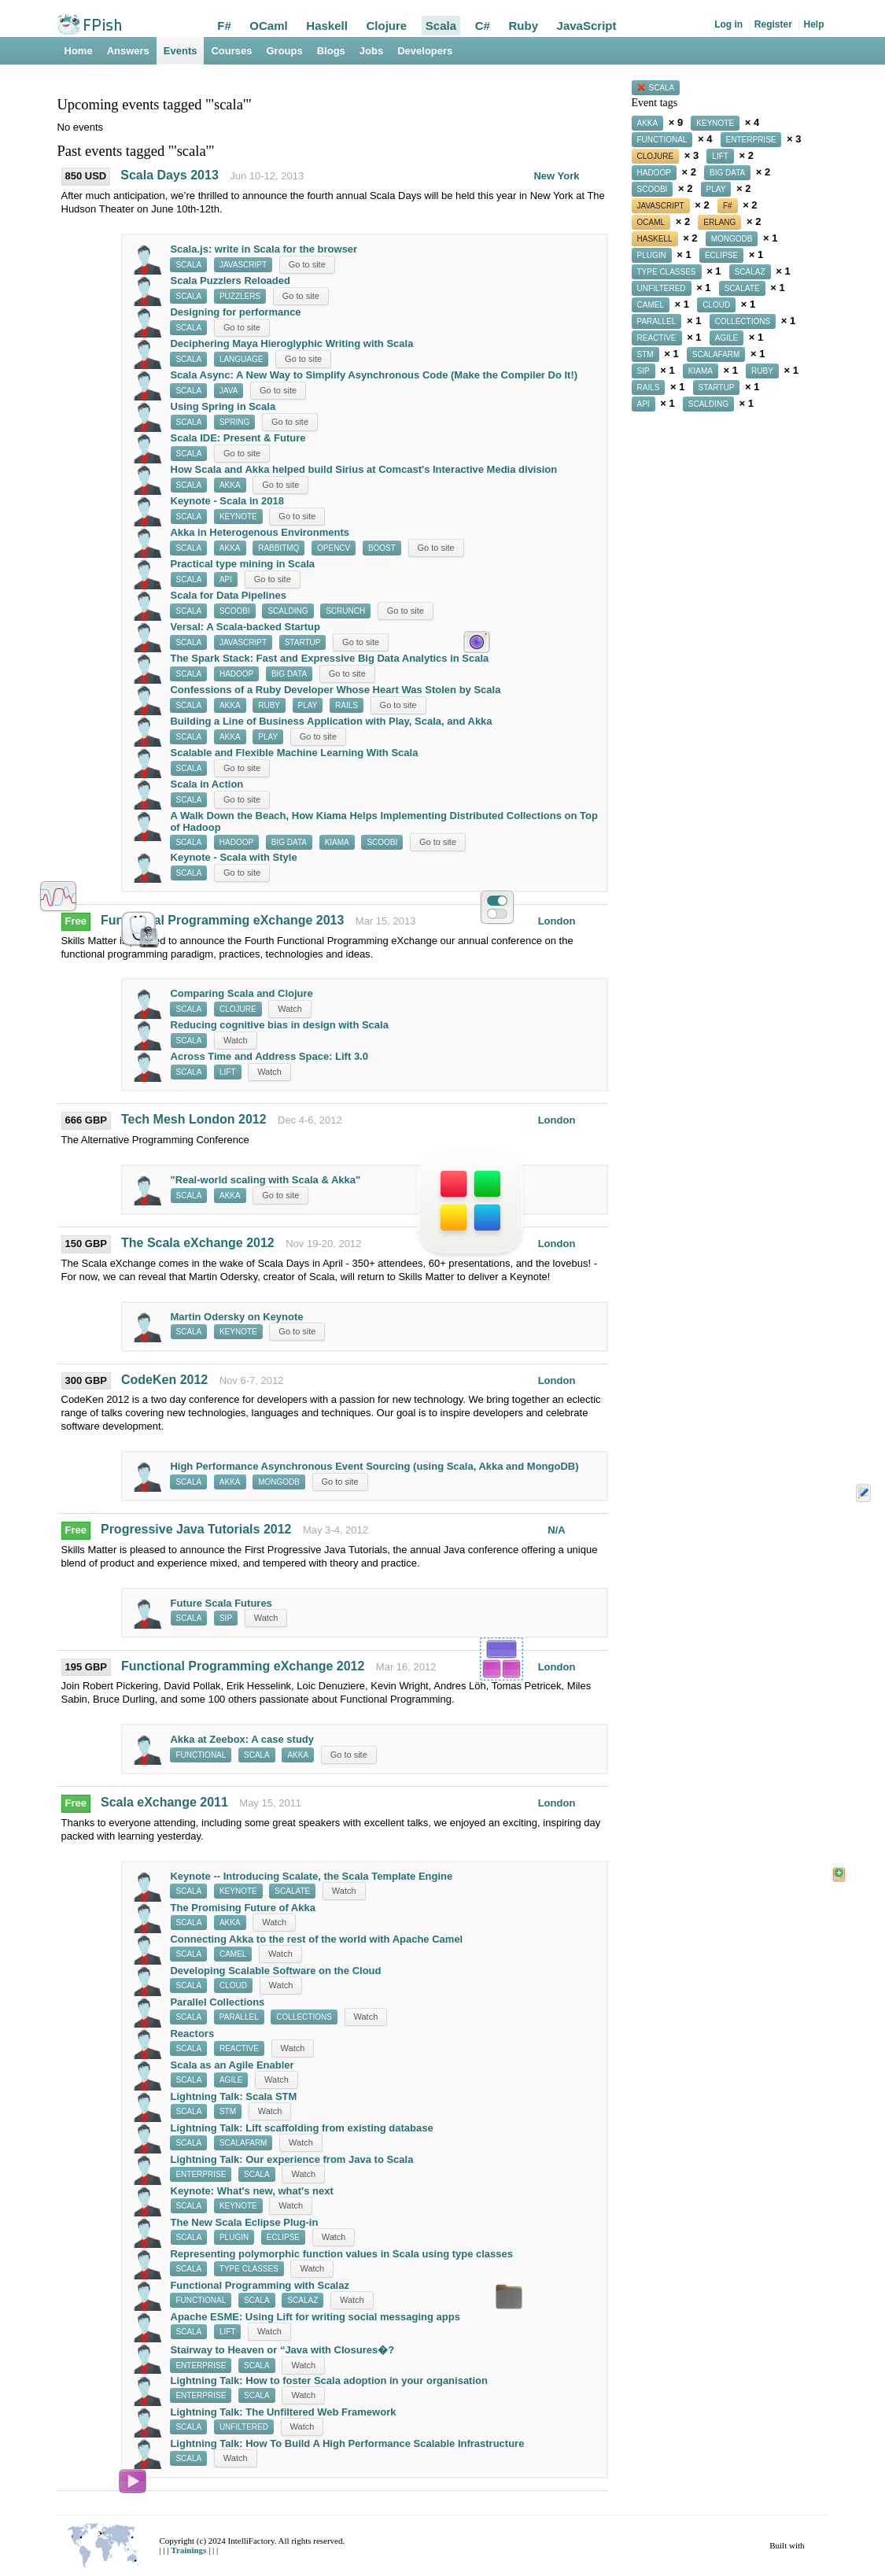 Image resolution: width=885 pixels, height=2576 pixels. What do you see at coordinates (501, 1659) in the screenshot?
I see `select all items in the current view` at bounding box center [501, 1659].